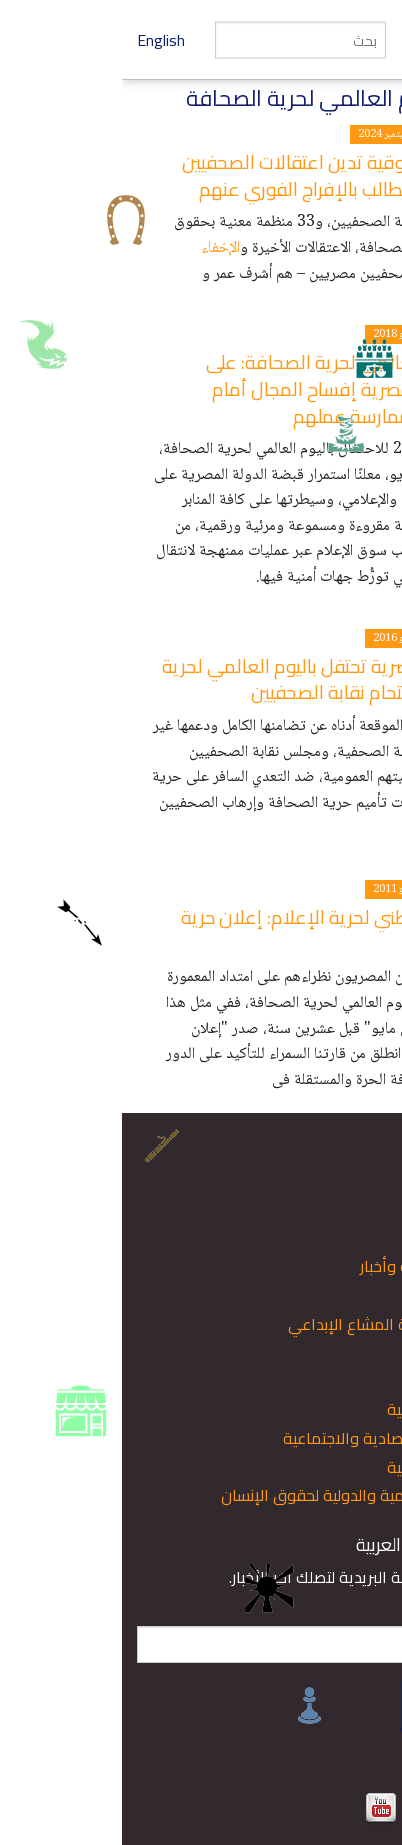 This screenshot has height=1845, width=402. What do you see at coordinates (309, 1705) in the screenshot?
I see `start a new chess game` at bounding box center [309, 1705].